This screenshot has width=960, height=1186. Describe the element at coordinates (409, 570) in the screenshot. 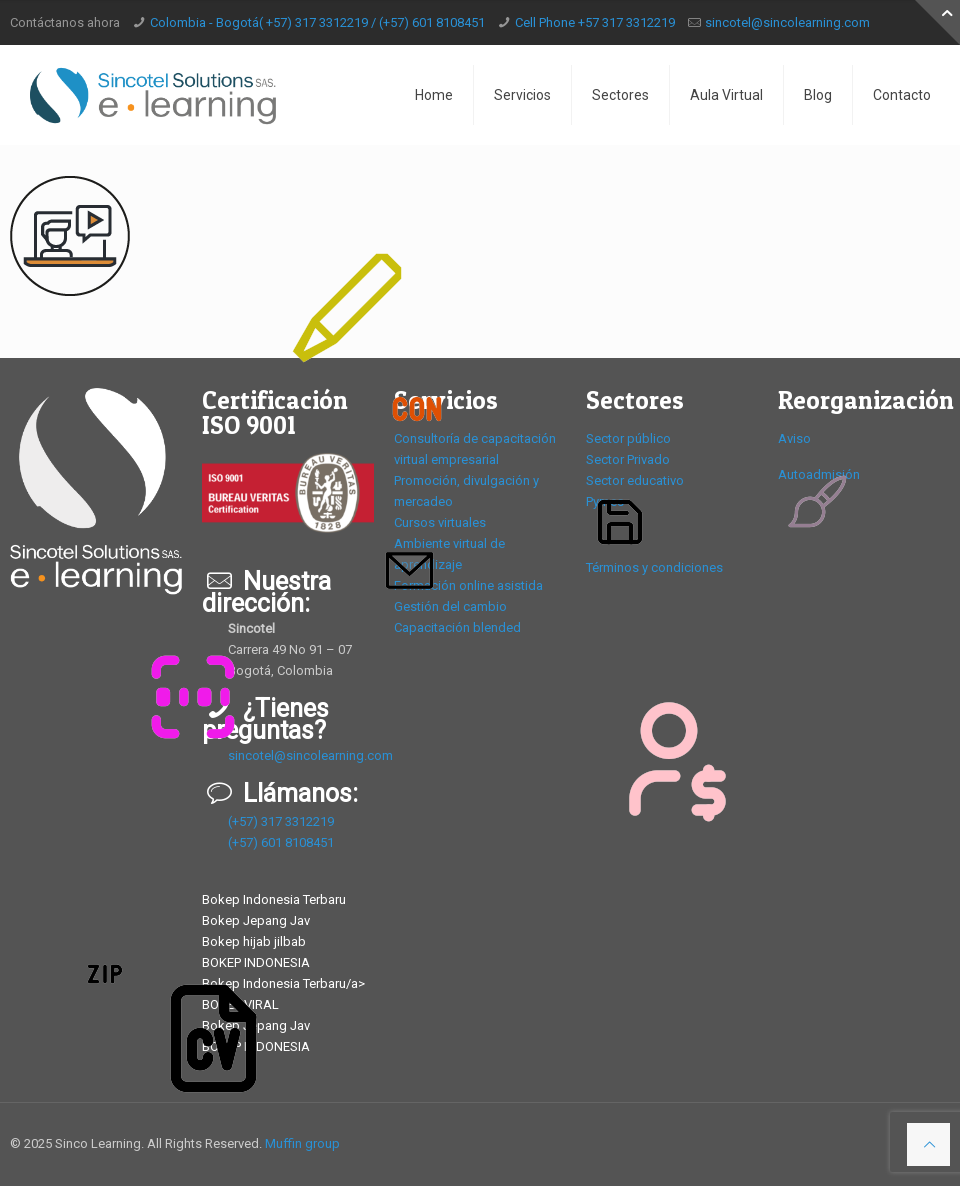

I see `open your inbox or email` at that location.